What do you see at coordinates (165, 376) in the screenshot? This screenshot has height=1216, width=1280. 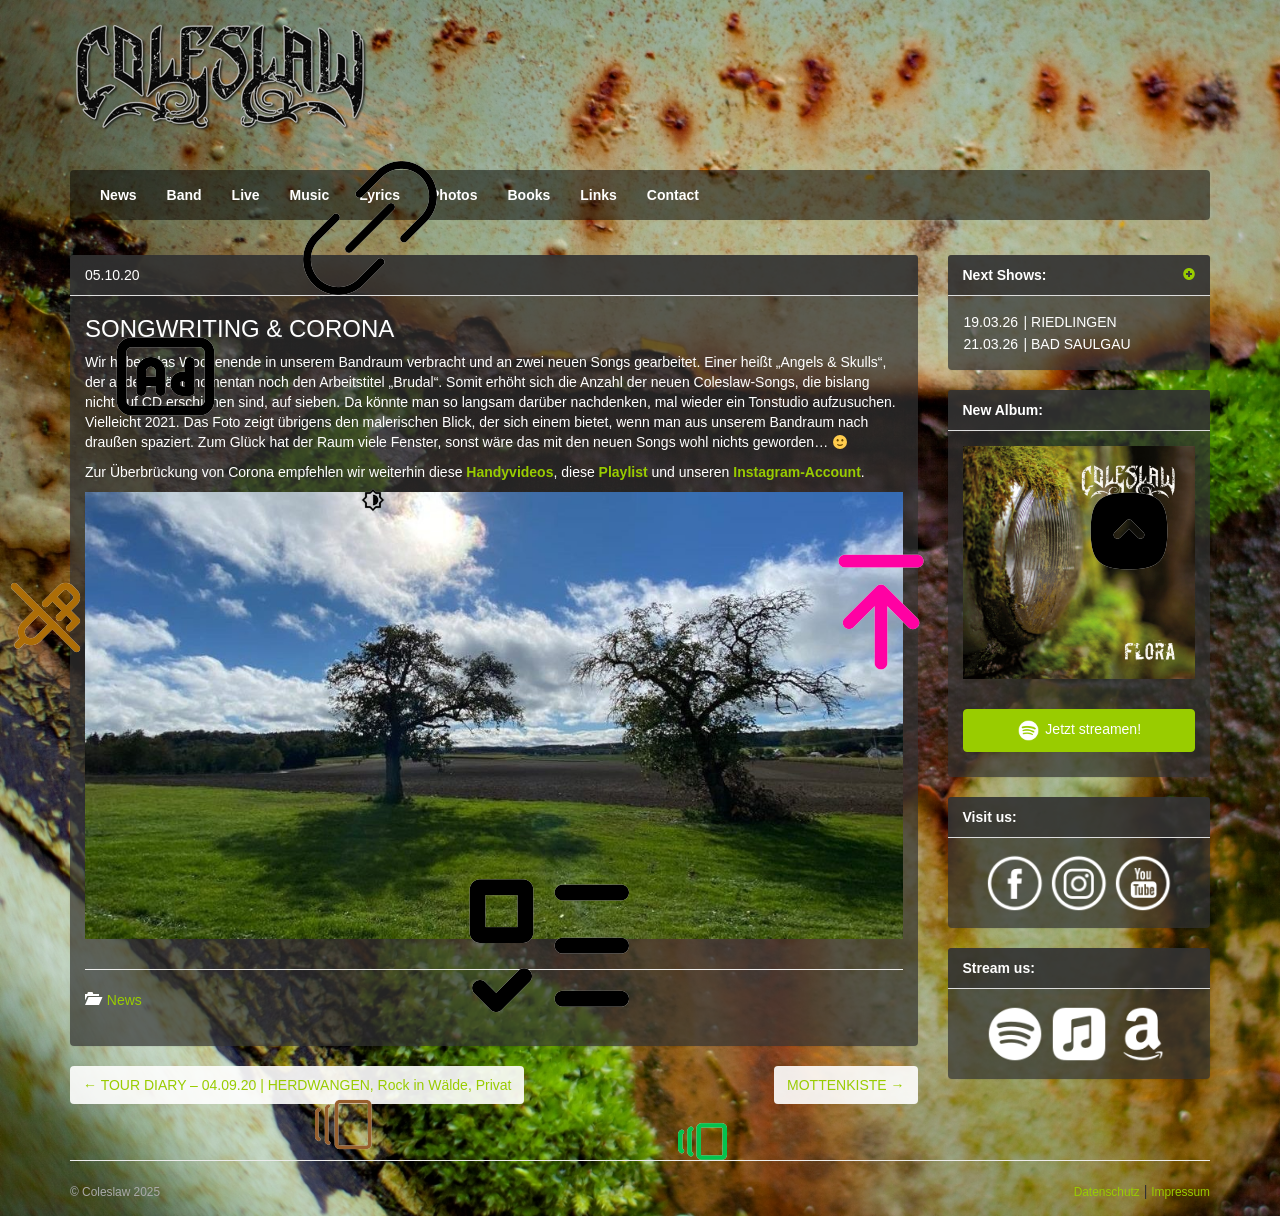 I see `indicates sponsored or advertising content` at bounding box center [165, 376].